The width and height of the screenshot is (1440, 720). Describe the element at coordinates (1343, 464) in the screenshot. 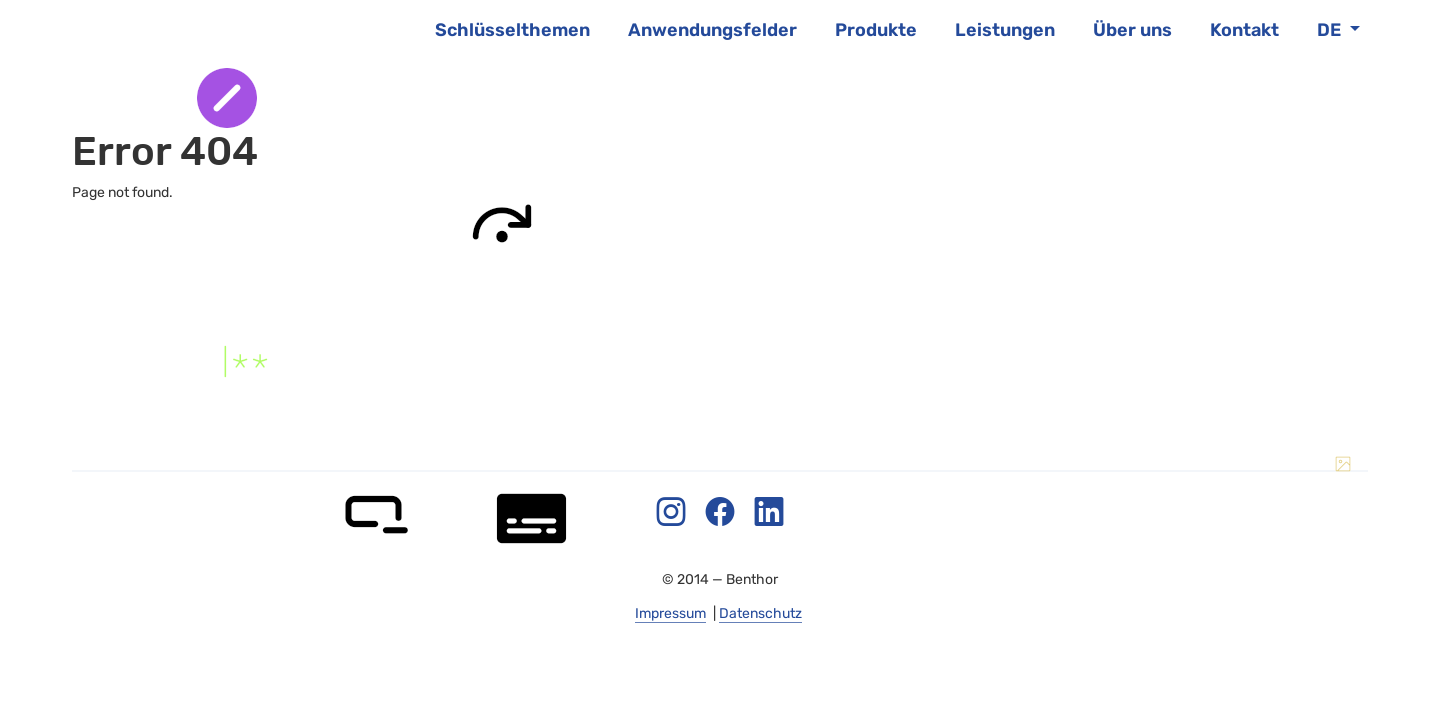

I see `view or open an image file` at that location.